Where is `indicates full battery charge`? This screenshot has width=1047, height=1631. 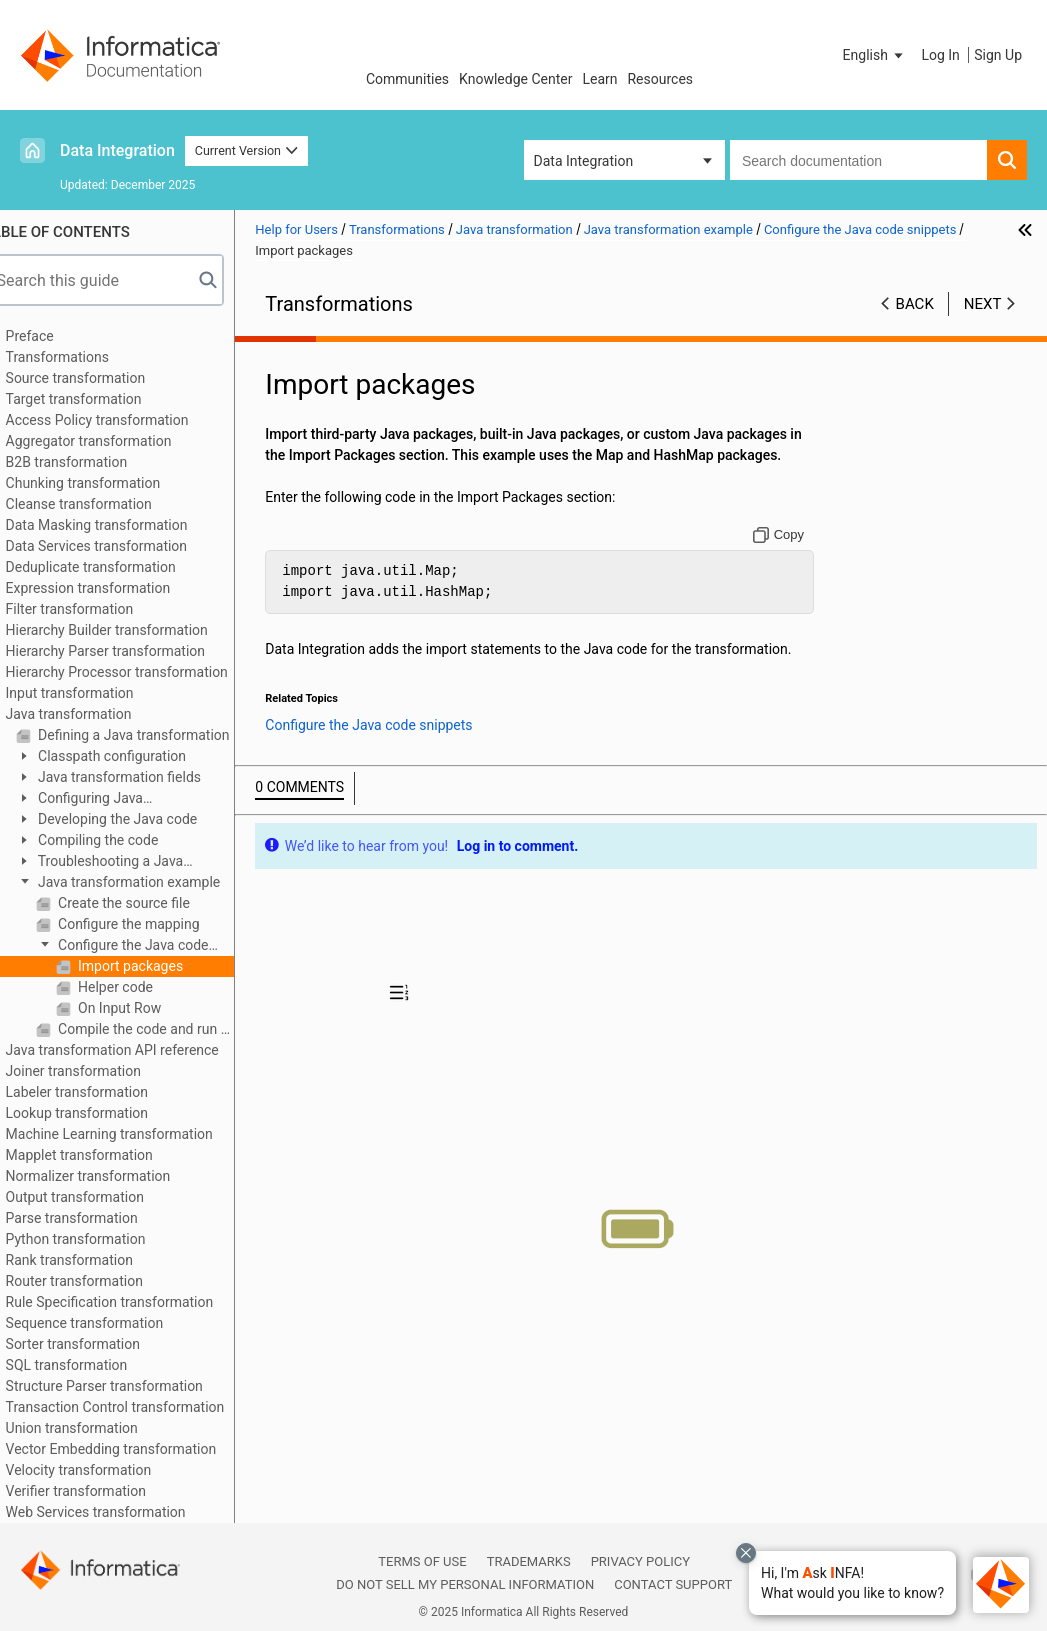
indicates full battery charge is located at coordinates (637, 1226).